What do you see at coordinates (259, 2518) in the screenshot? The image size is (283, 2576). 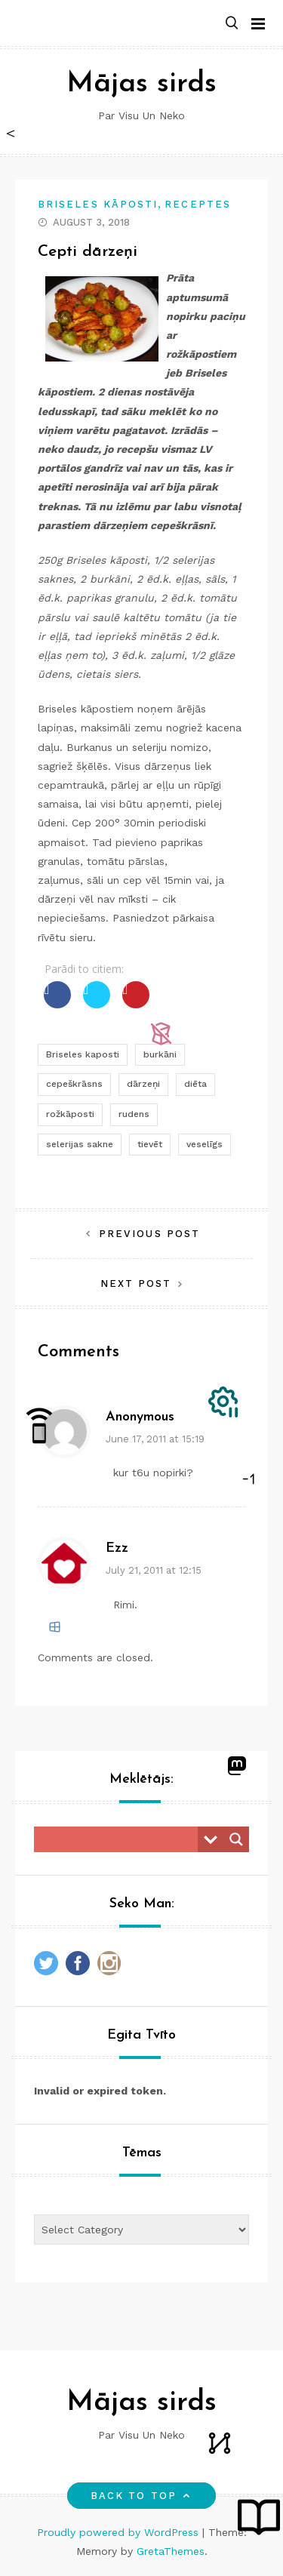 I see `access documentation or readme` at bounding box center [259, 2518].